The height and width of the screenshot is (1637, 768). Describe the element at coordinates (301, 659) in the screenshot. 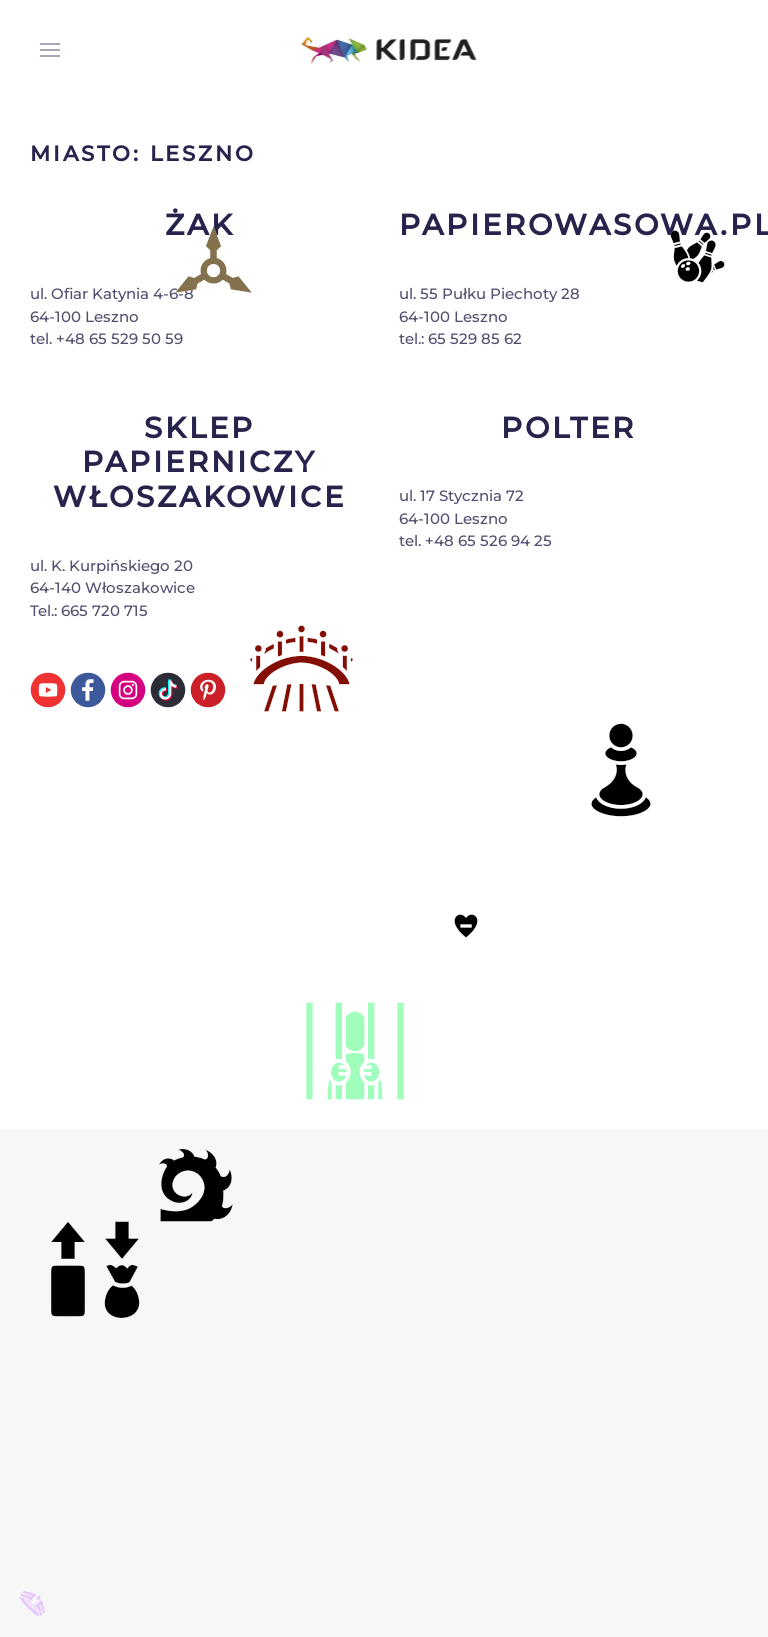

I see `access japanese garden or zen-themed content` at that location.